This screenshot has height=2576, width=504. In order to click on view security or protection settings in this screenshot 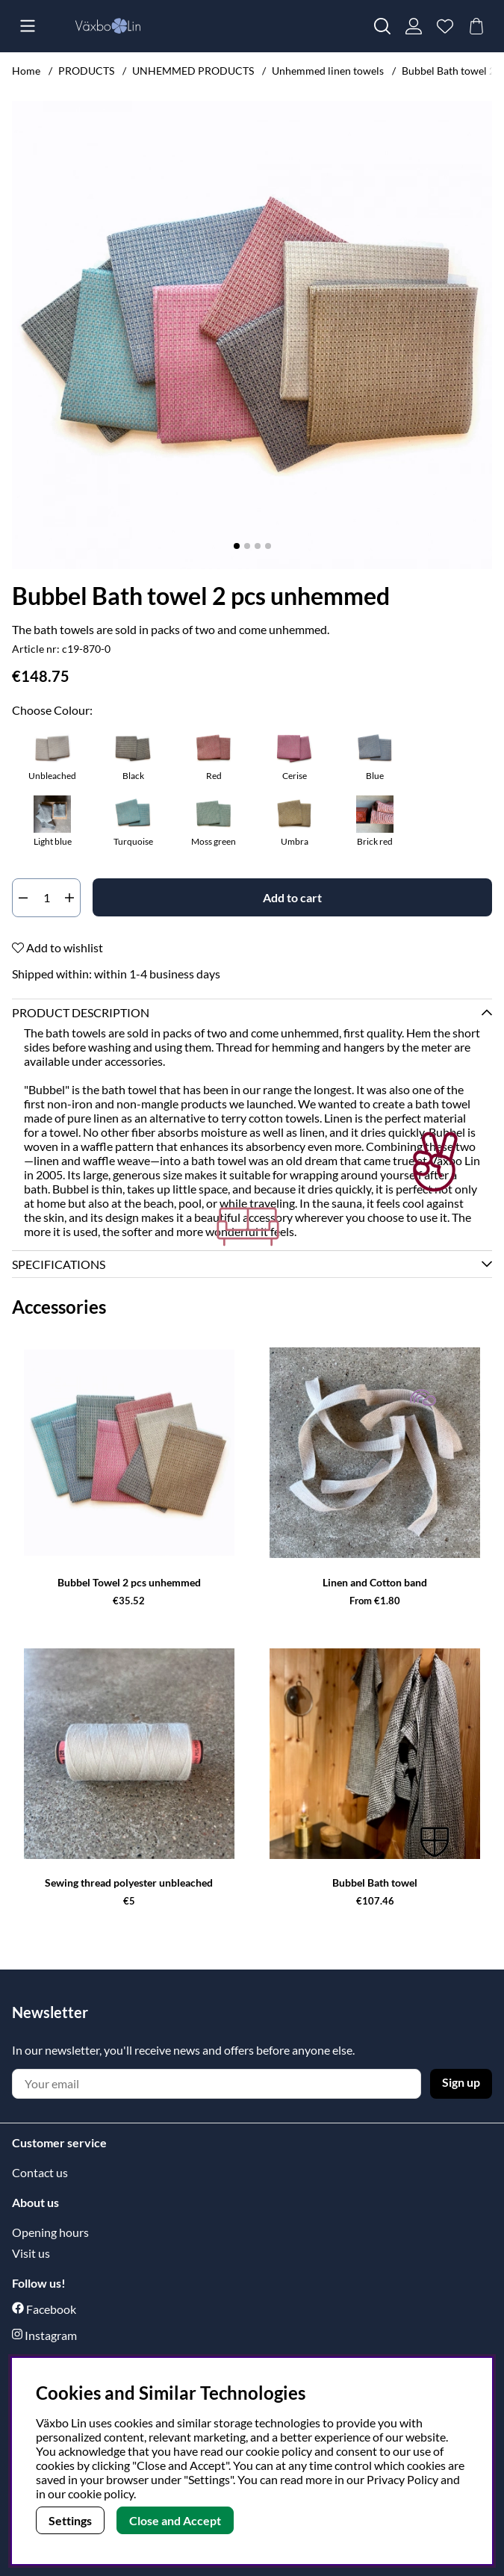, I will do `click(435, 1840)`.